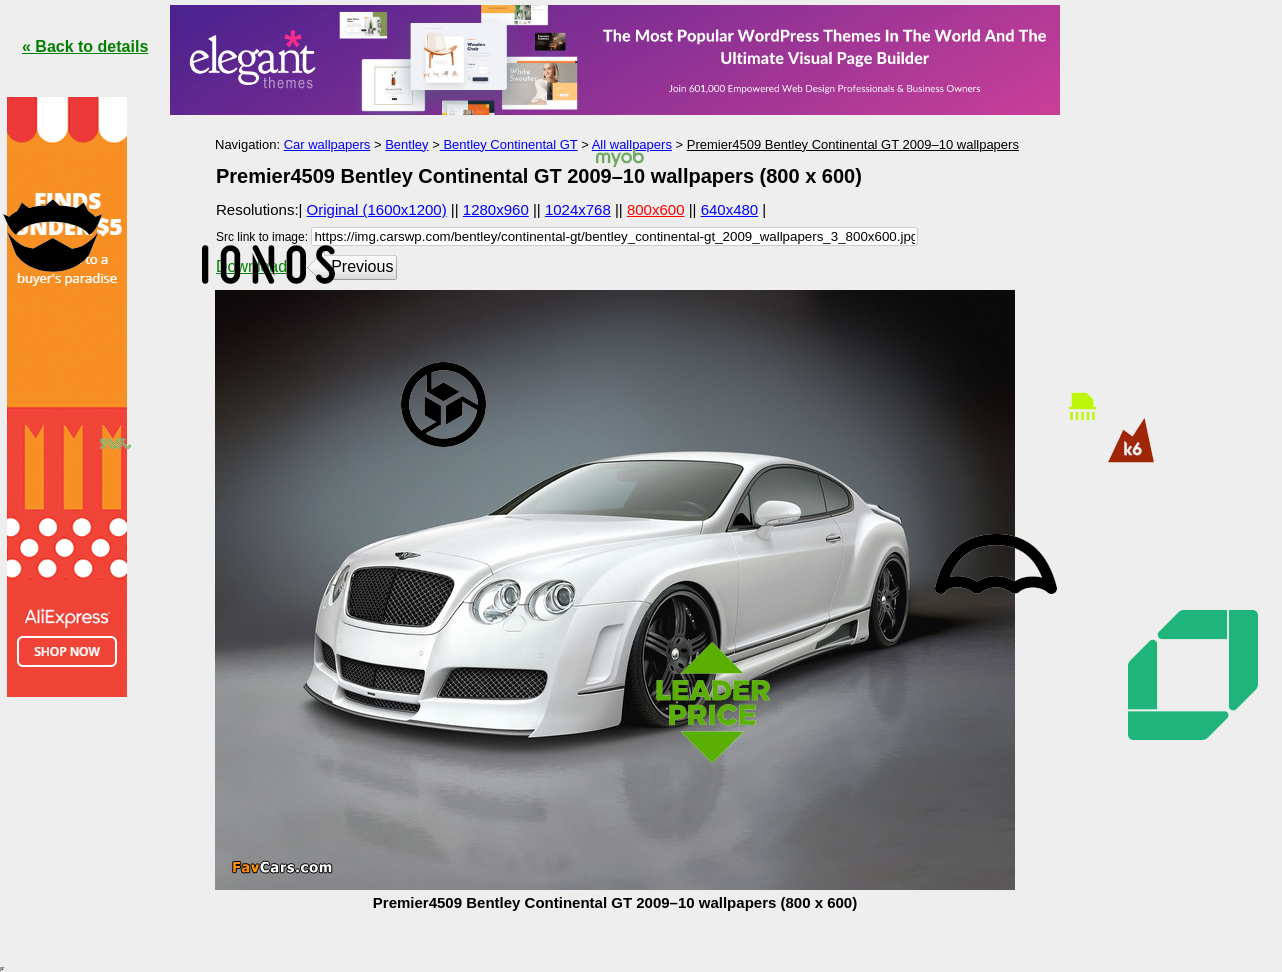 The height and width of the screenshot is (972, 1282). What do you see at coordinates (443, 404) in the screenshot?
I see `google container-optimized os logo` at bounding box center [443, 404].